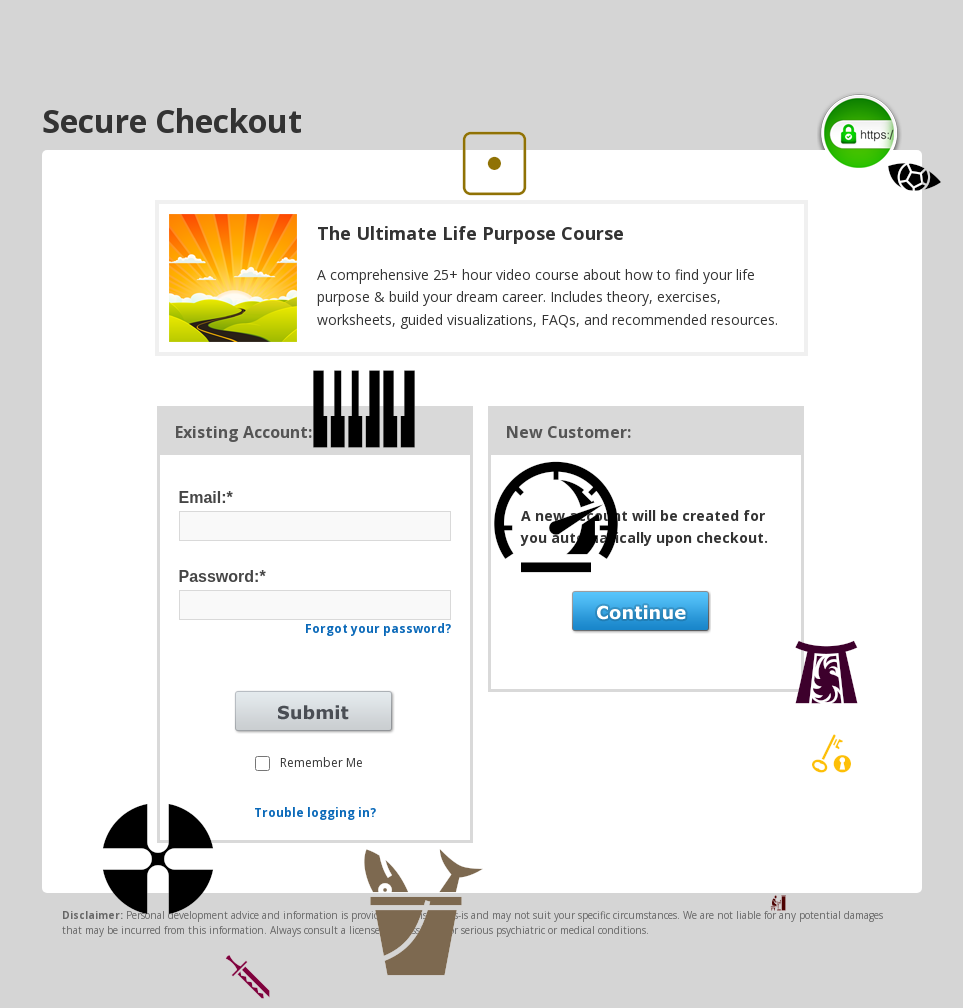 Image resolution: width=963 pixels, height=1008 pixels. What do you see at coordinates (831, 753) in the screenshot?
I see `lock or unlock a game item` at bounding box center [831, 753].